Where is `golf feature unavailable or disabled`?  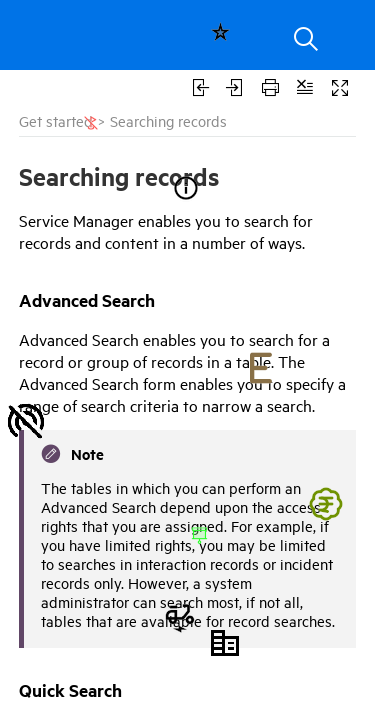 golf feature unavailable or disabled is located at coordinates (91, 123).